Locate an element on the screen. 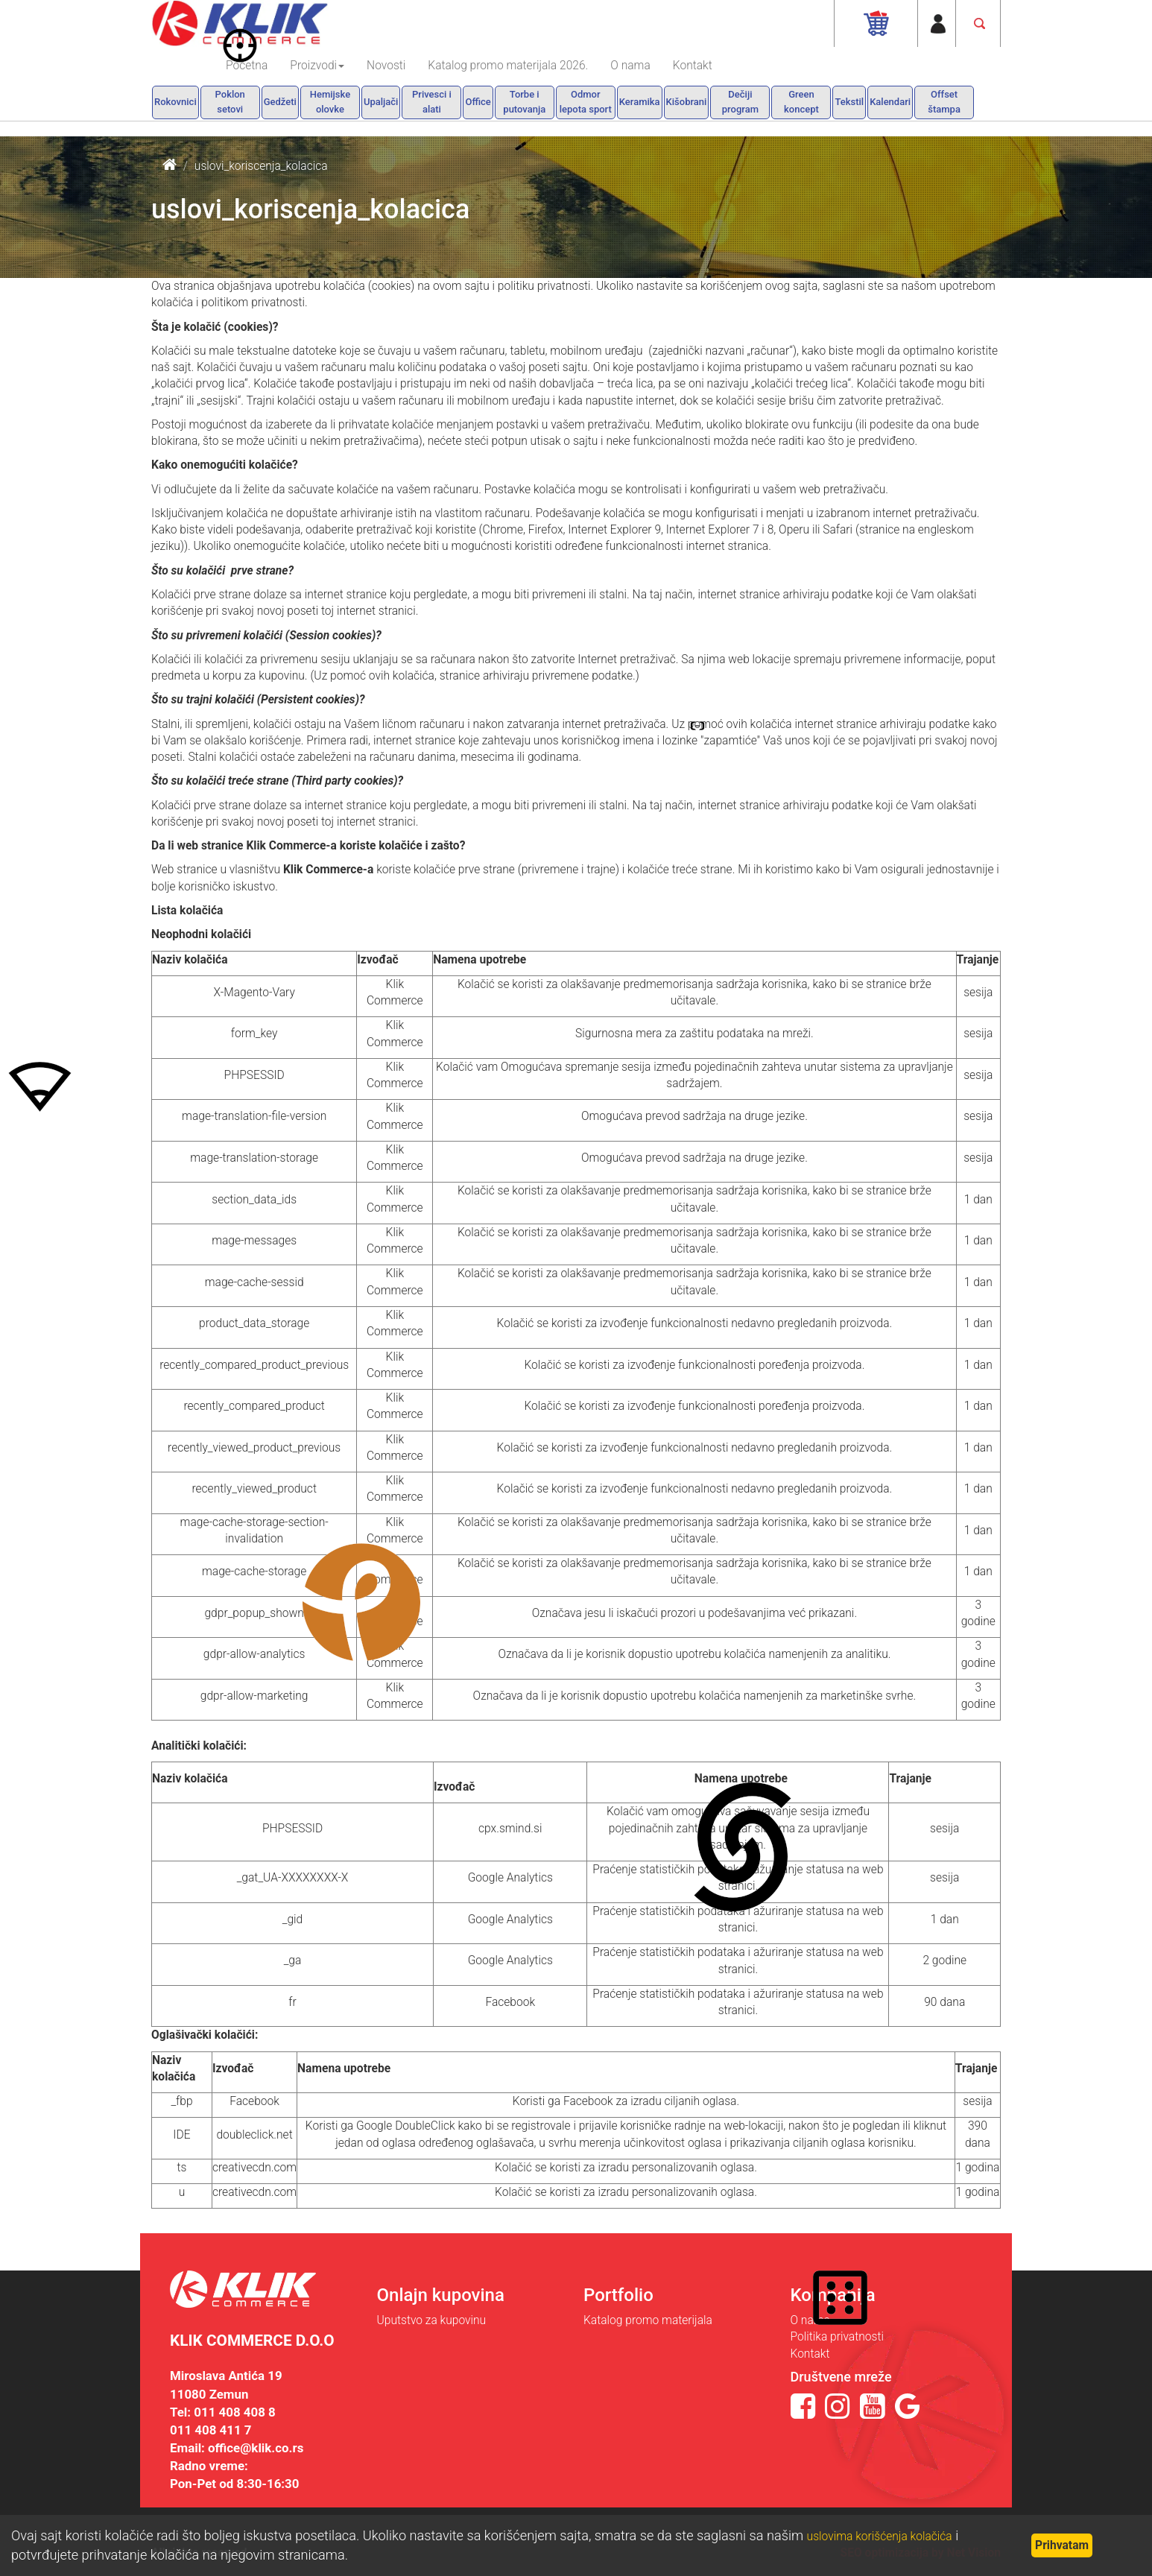 This screenshot has height=2576, width=1152. alibaba cloud services logo is located at coordinates (697, 726).